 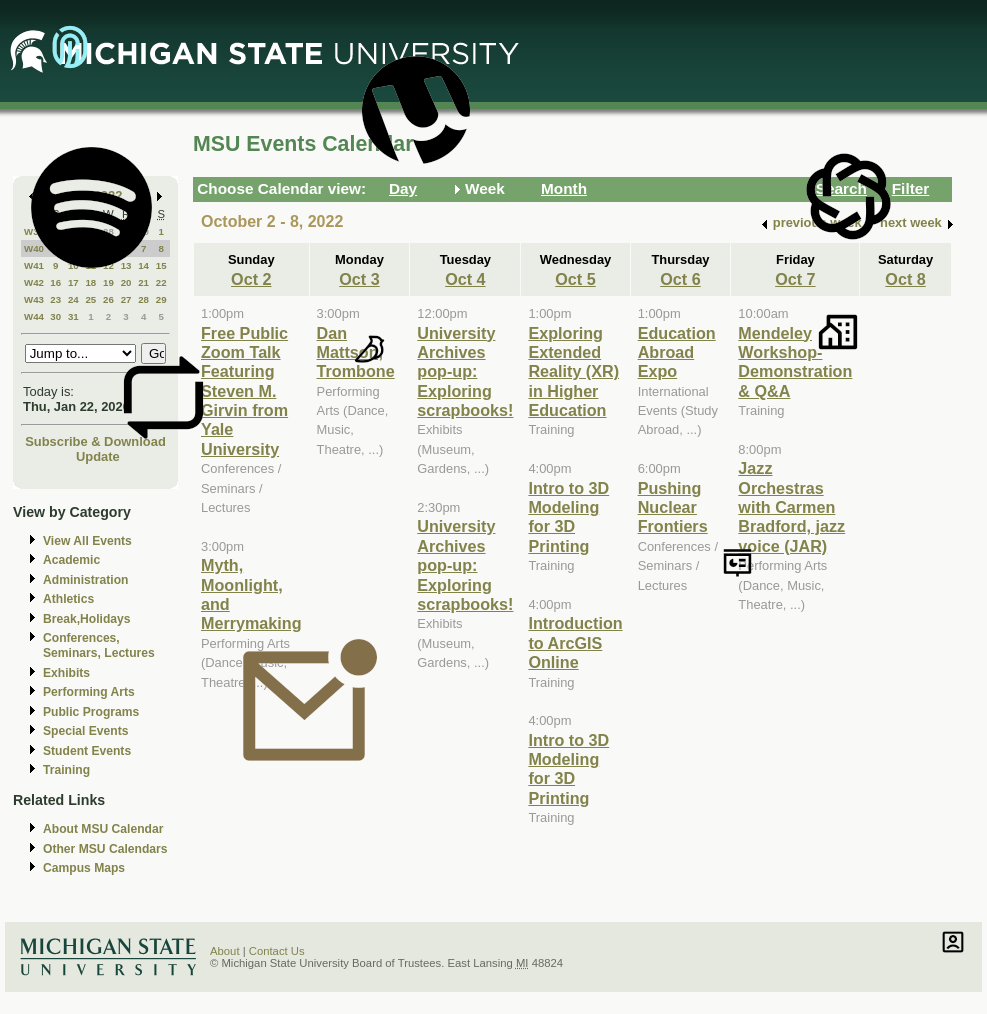 What do you see at coordinates (838, 332) in the screenshot?
I see `access community or neighborhood features` at bounding box center [838, 332].